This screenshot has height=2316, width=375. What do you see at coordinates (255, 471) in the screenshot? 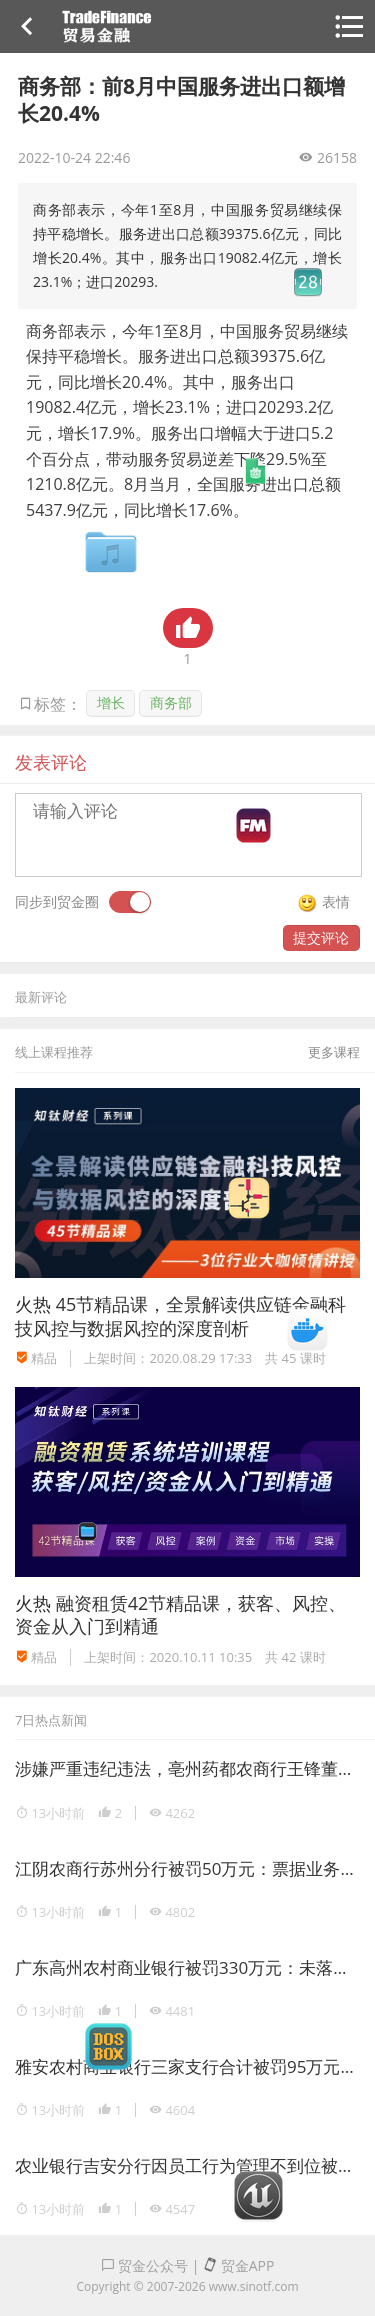
I see `a godot shader file` at bounding box center [255, 471].